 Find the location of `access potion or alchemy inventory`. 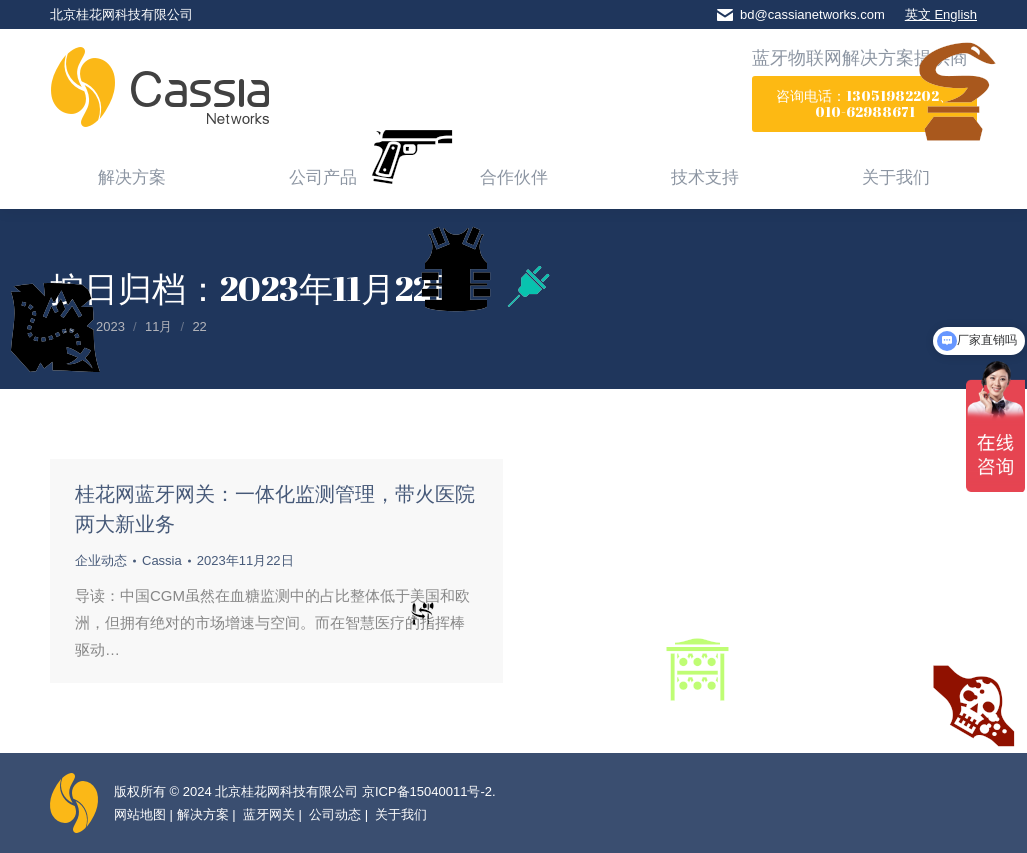

access potion or alchemy inventory is located at coordinates (953, 90).